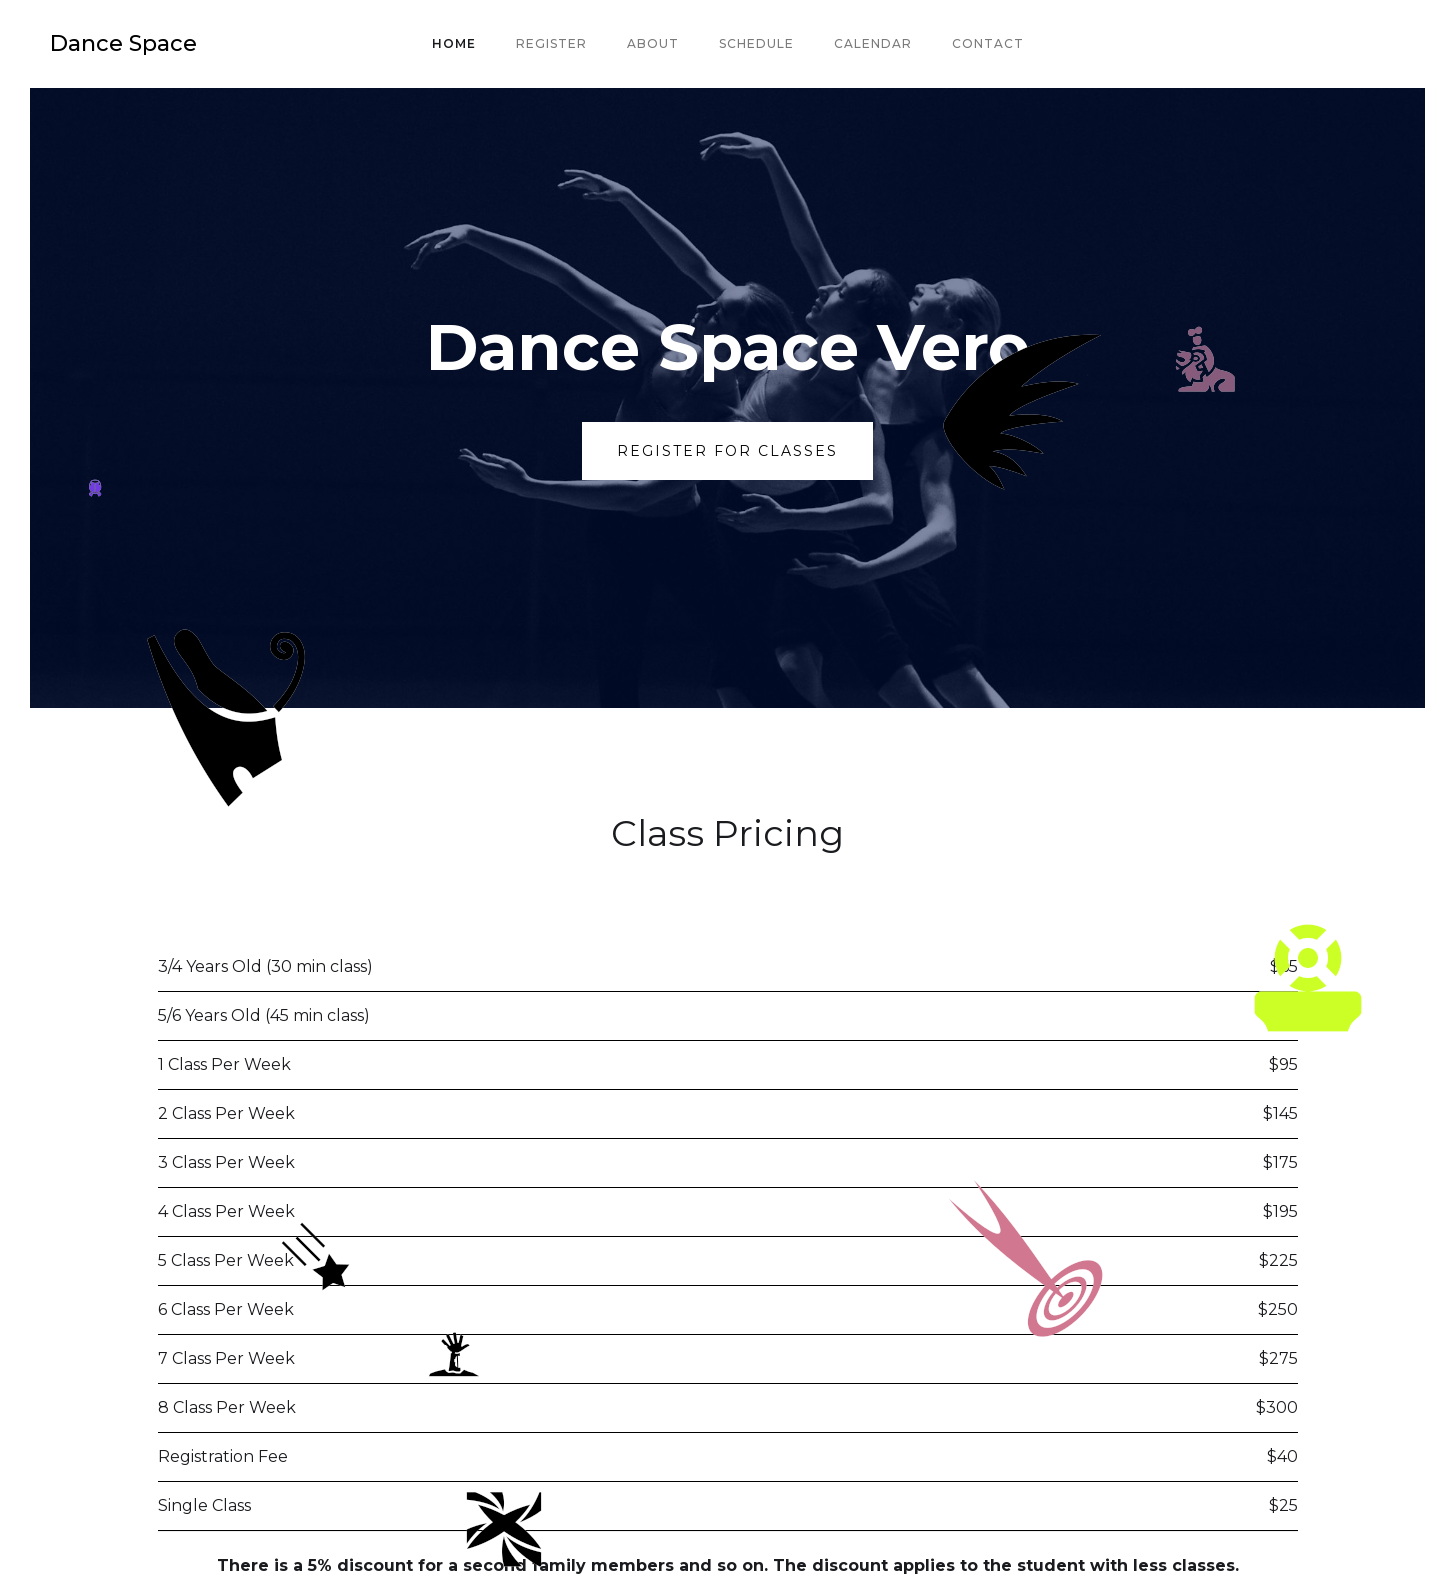 This screenshot has width=1455, height=1580. Describe the element at coordinates (1023, 410) in the screenshot. I see `indicates a flying or aerial ability in a game` at that location.